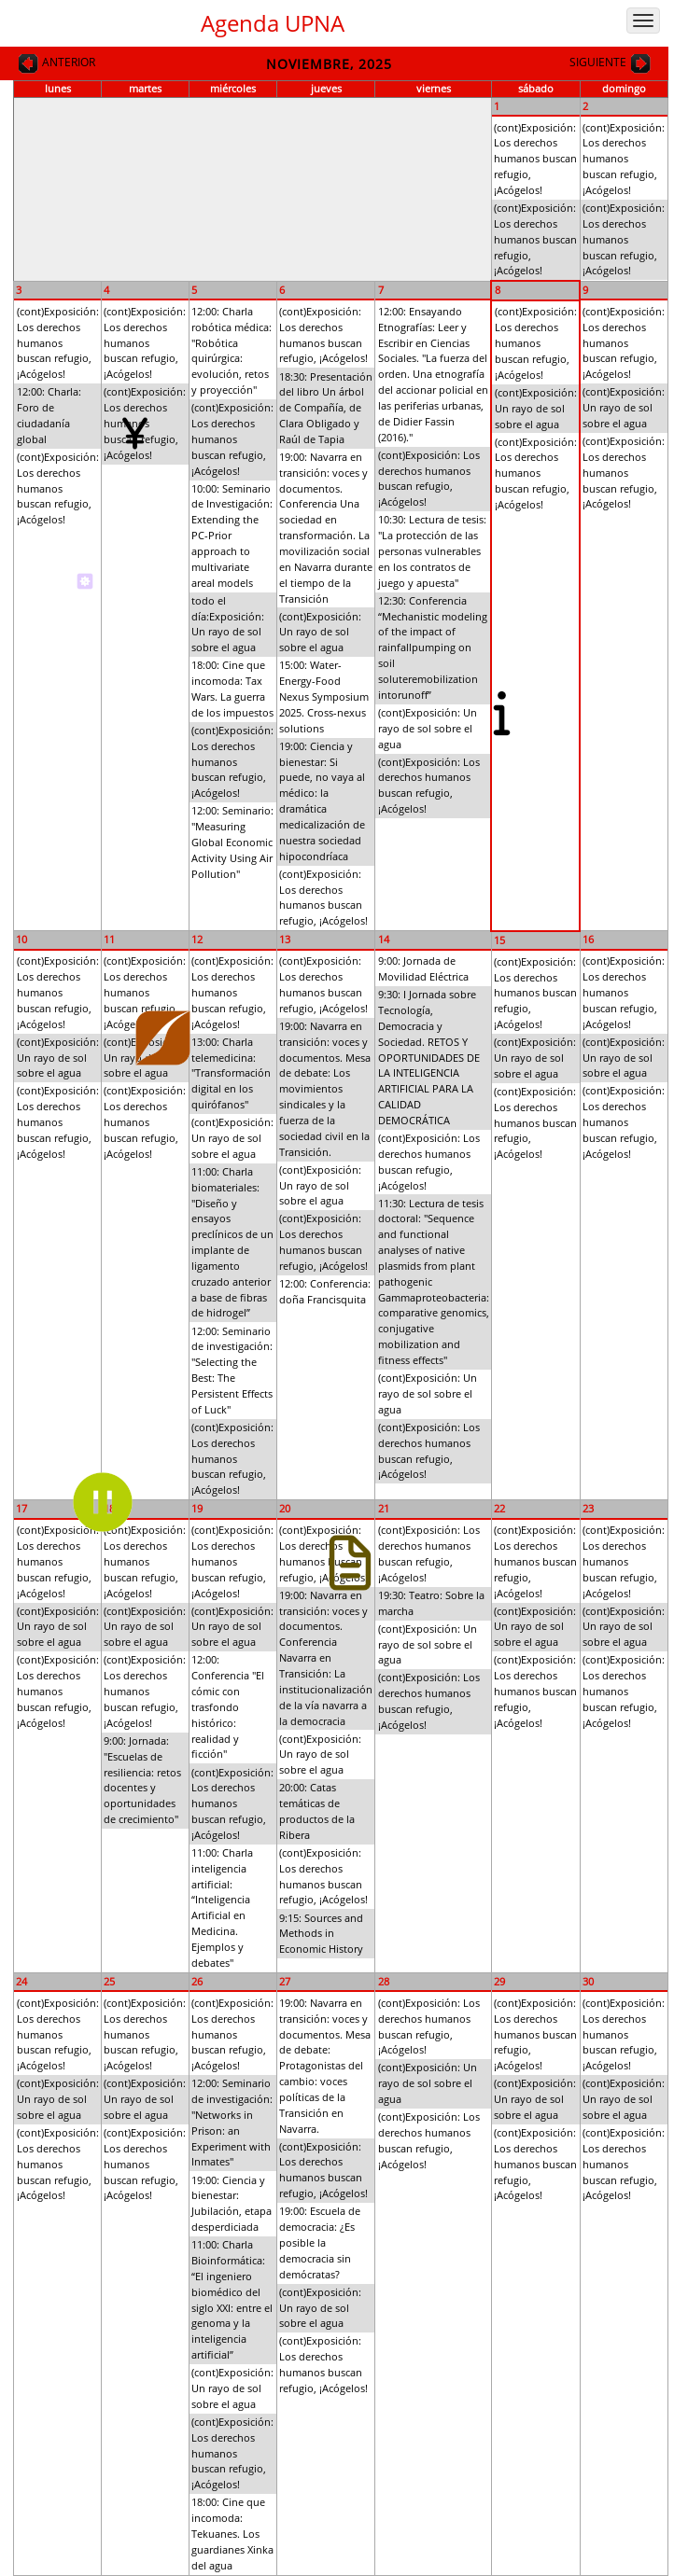 This screenshot has height=2576, width=674. Describe the element at coordinates (350, 1563) in the screenshot. I see `view document or text file` at that location.